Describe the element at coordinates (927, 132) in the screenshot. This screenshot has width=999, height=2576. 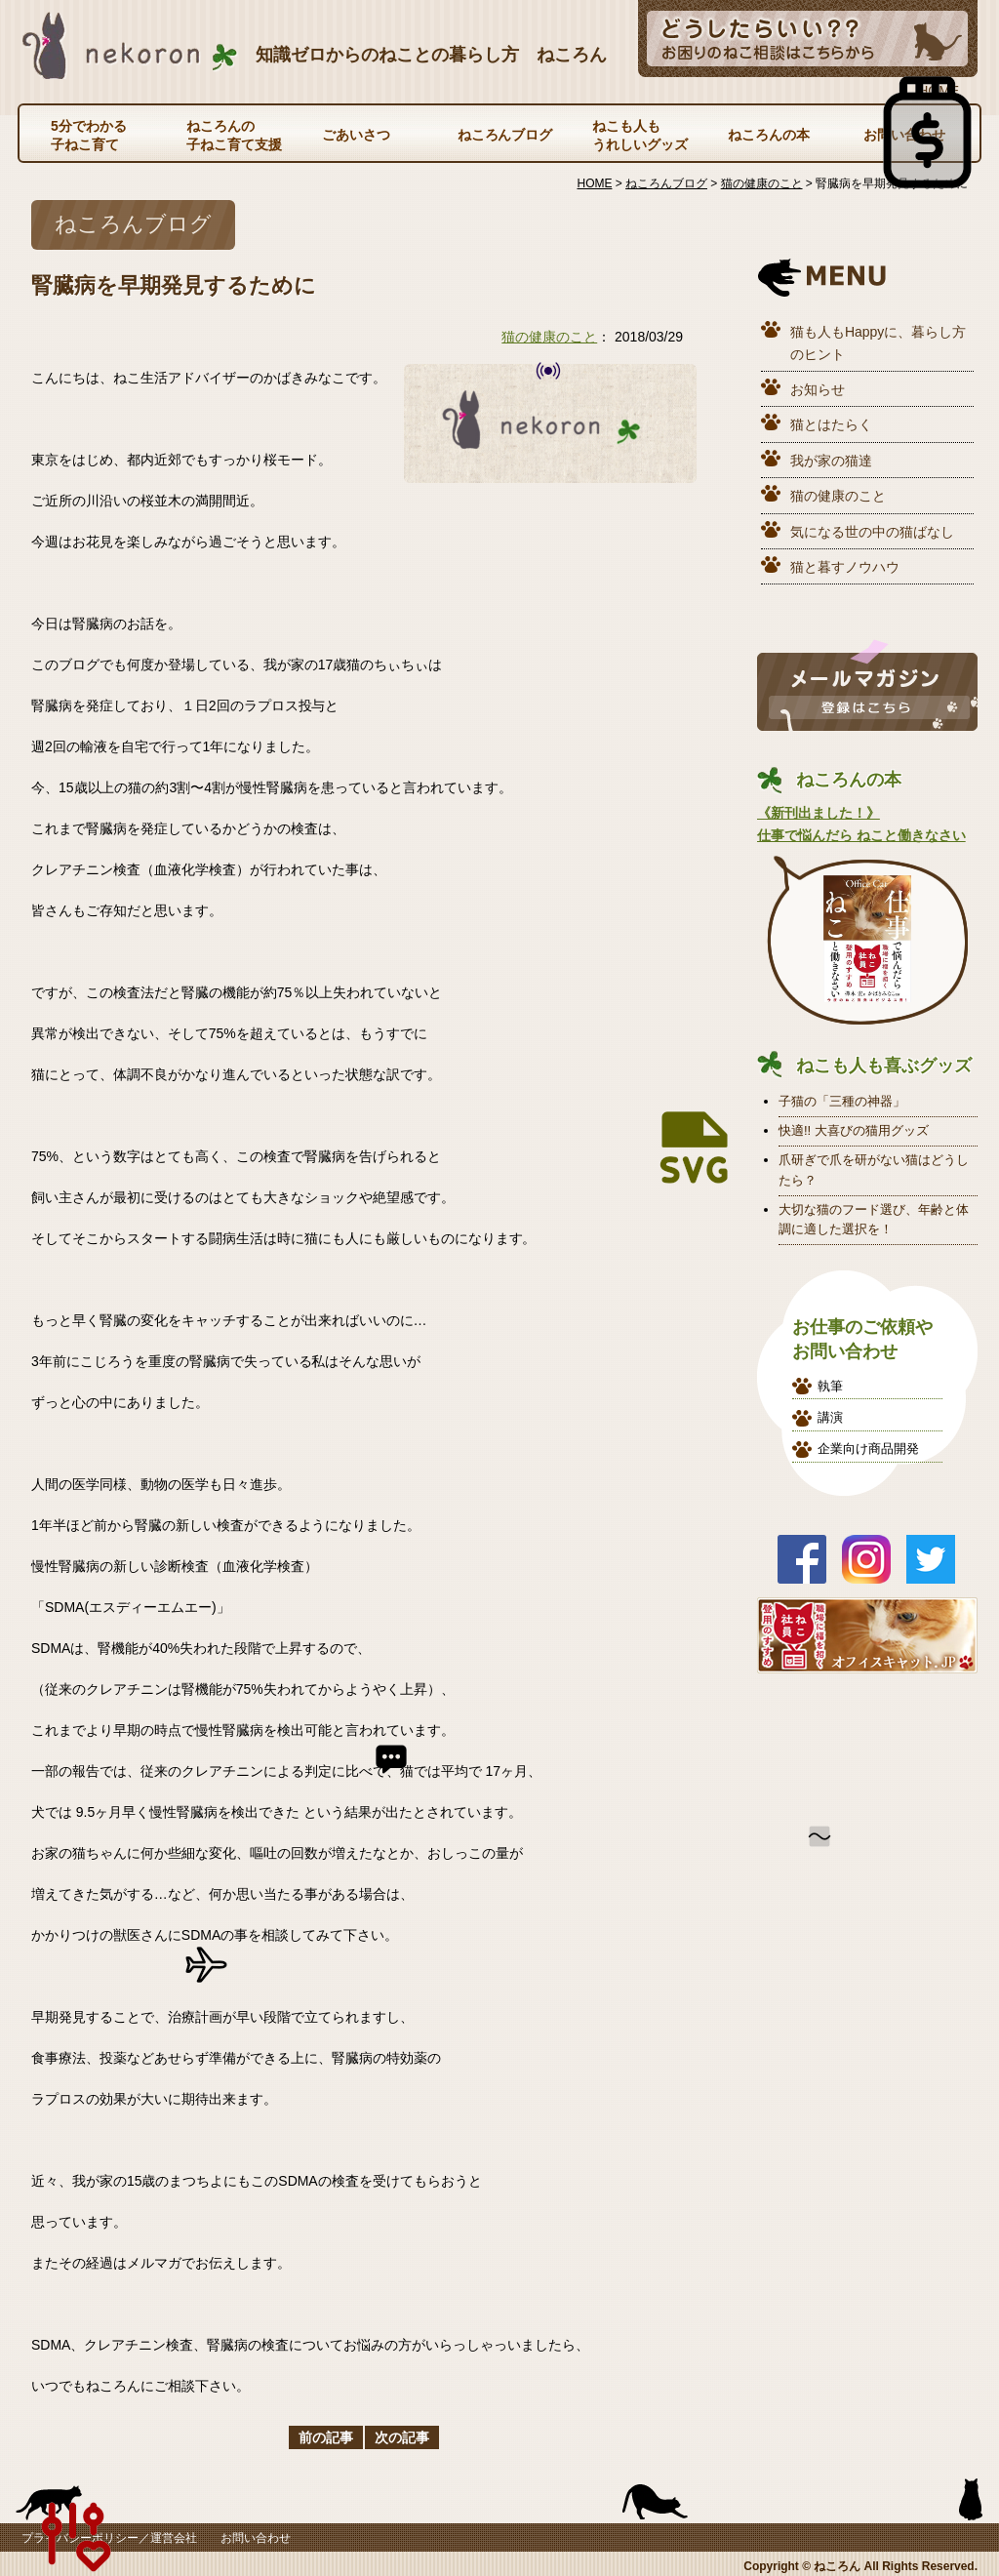
I see `send a tip or donation` at that location.